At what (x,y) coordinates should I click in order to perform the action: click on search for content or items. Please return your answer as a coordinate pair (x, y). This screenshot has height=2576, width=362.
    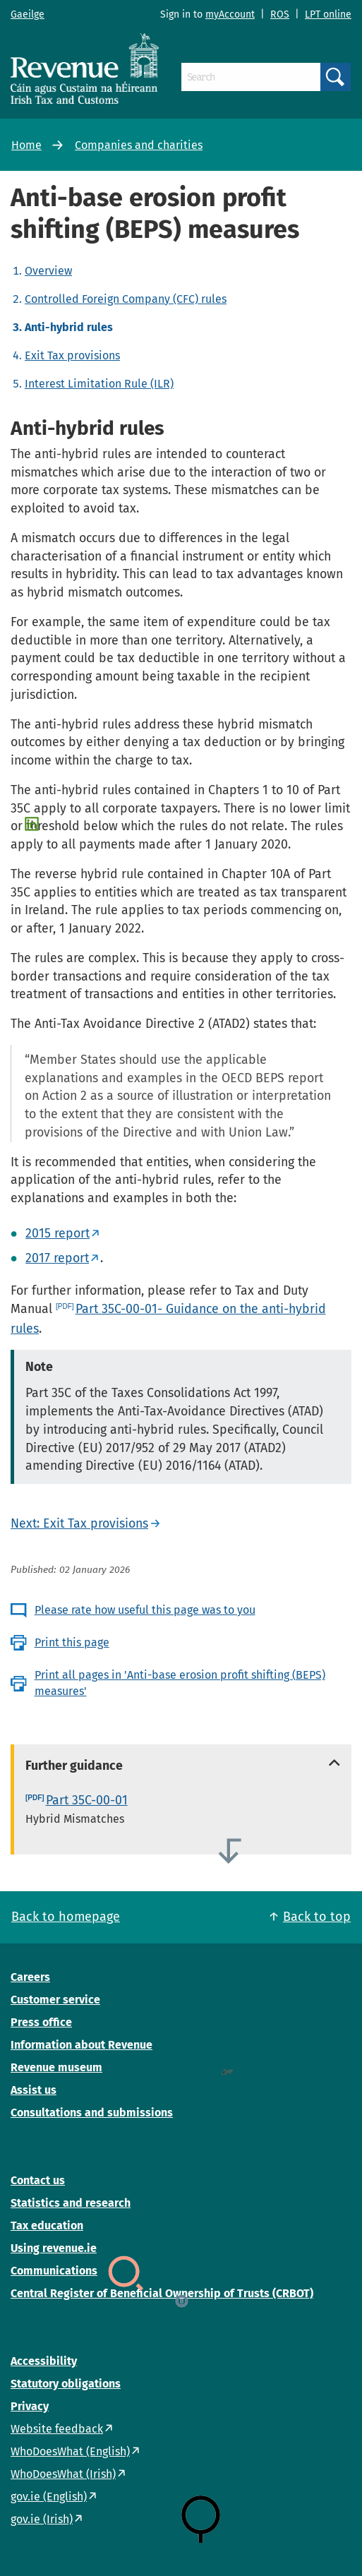
    Looking at the image, I should click on (126, 2273).